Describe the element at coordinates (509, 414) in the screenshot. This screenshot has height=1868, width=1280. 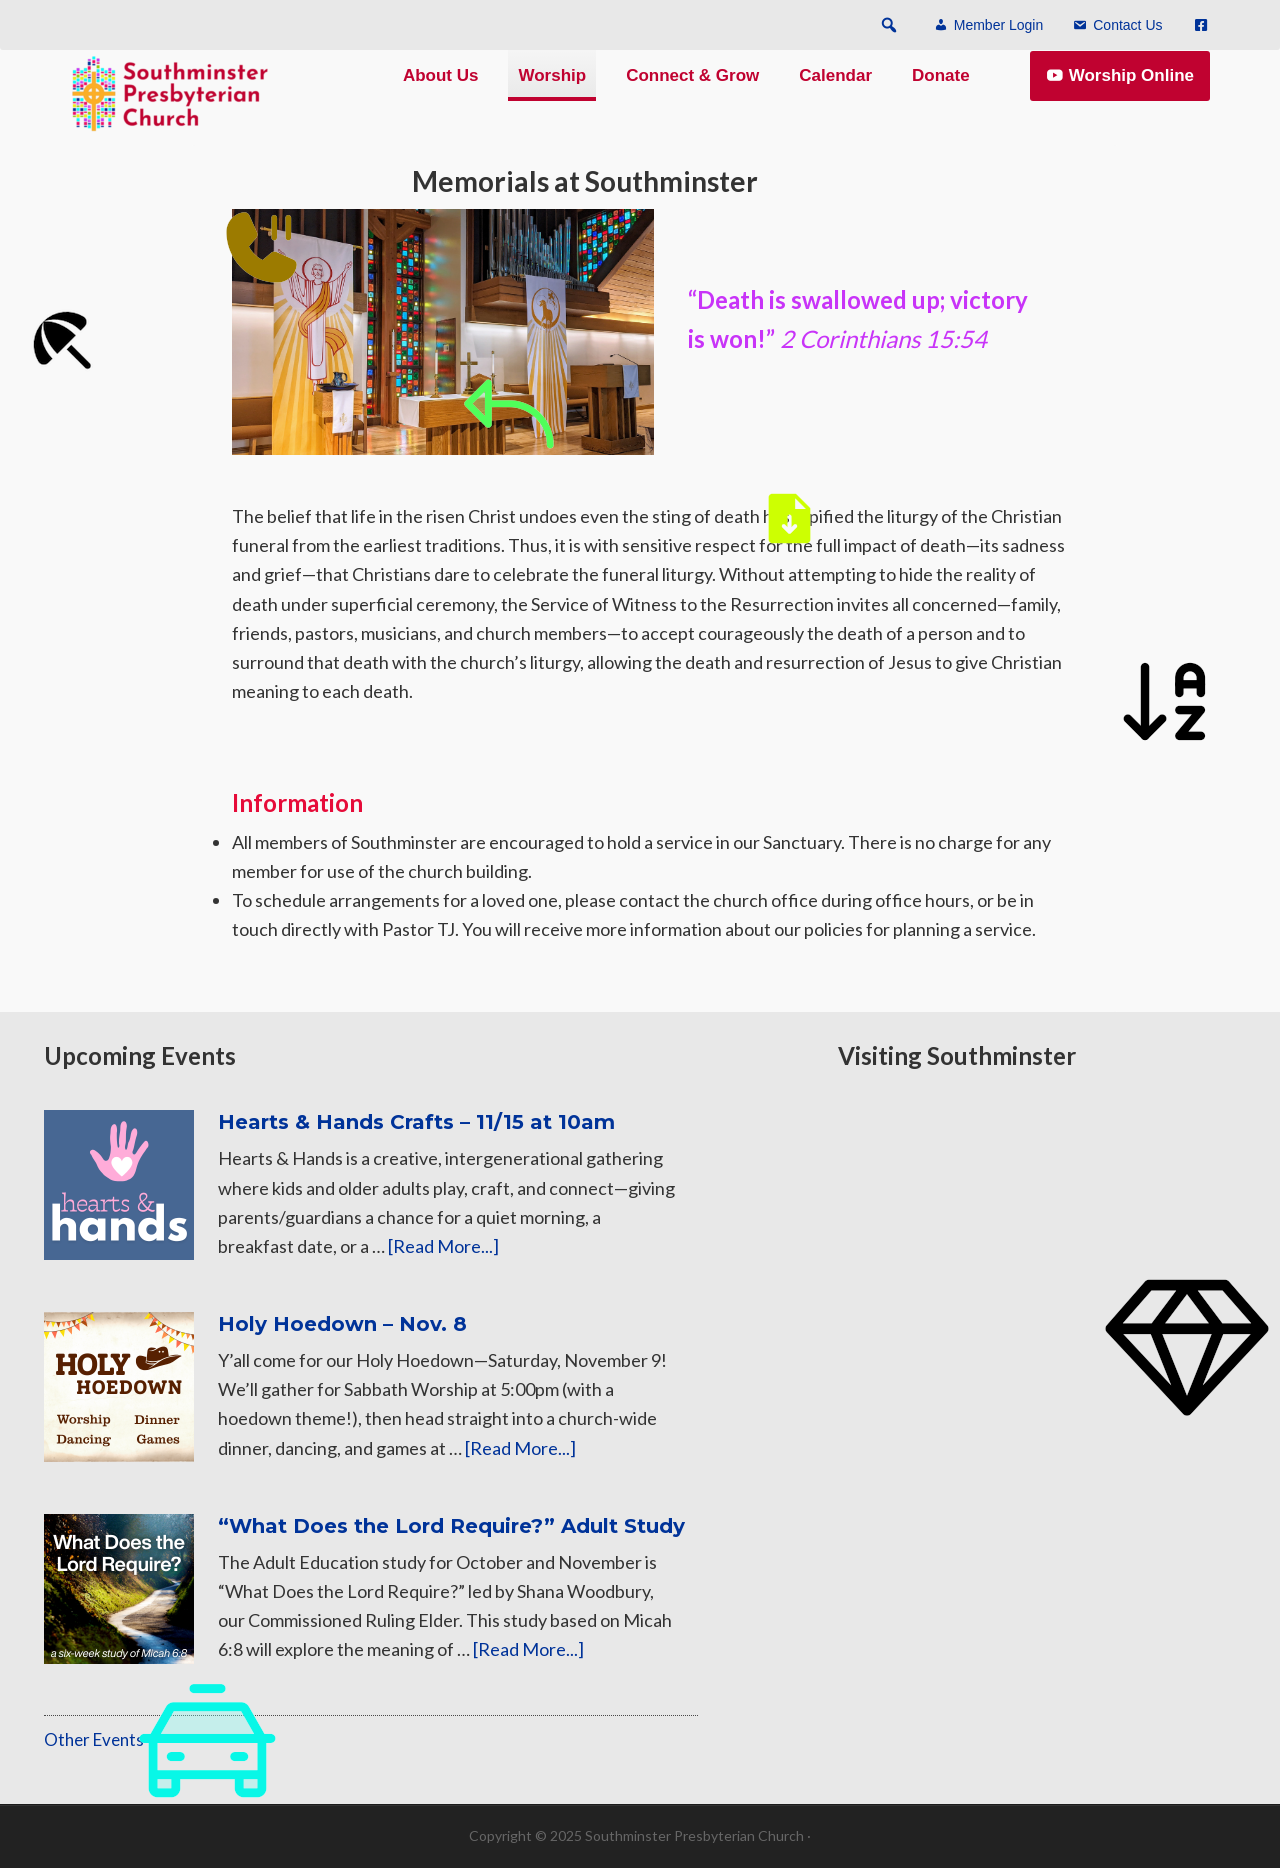
I see `reply to a message` at that location.